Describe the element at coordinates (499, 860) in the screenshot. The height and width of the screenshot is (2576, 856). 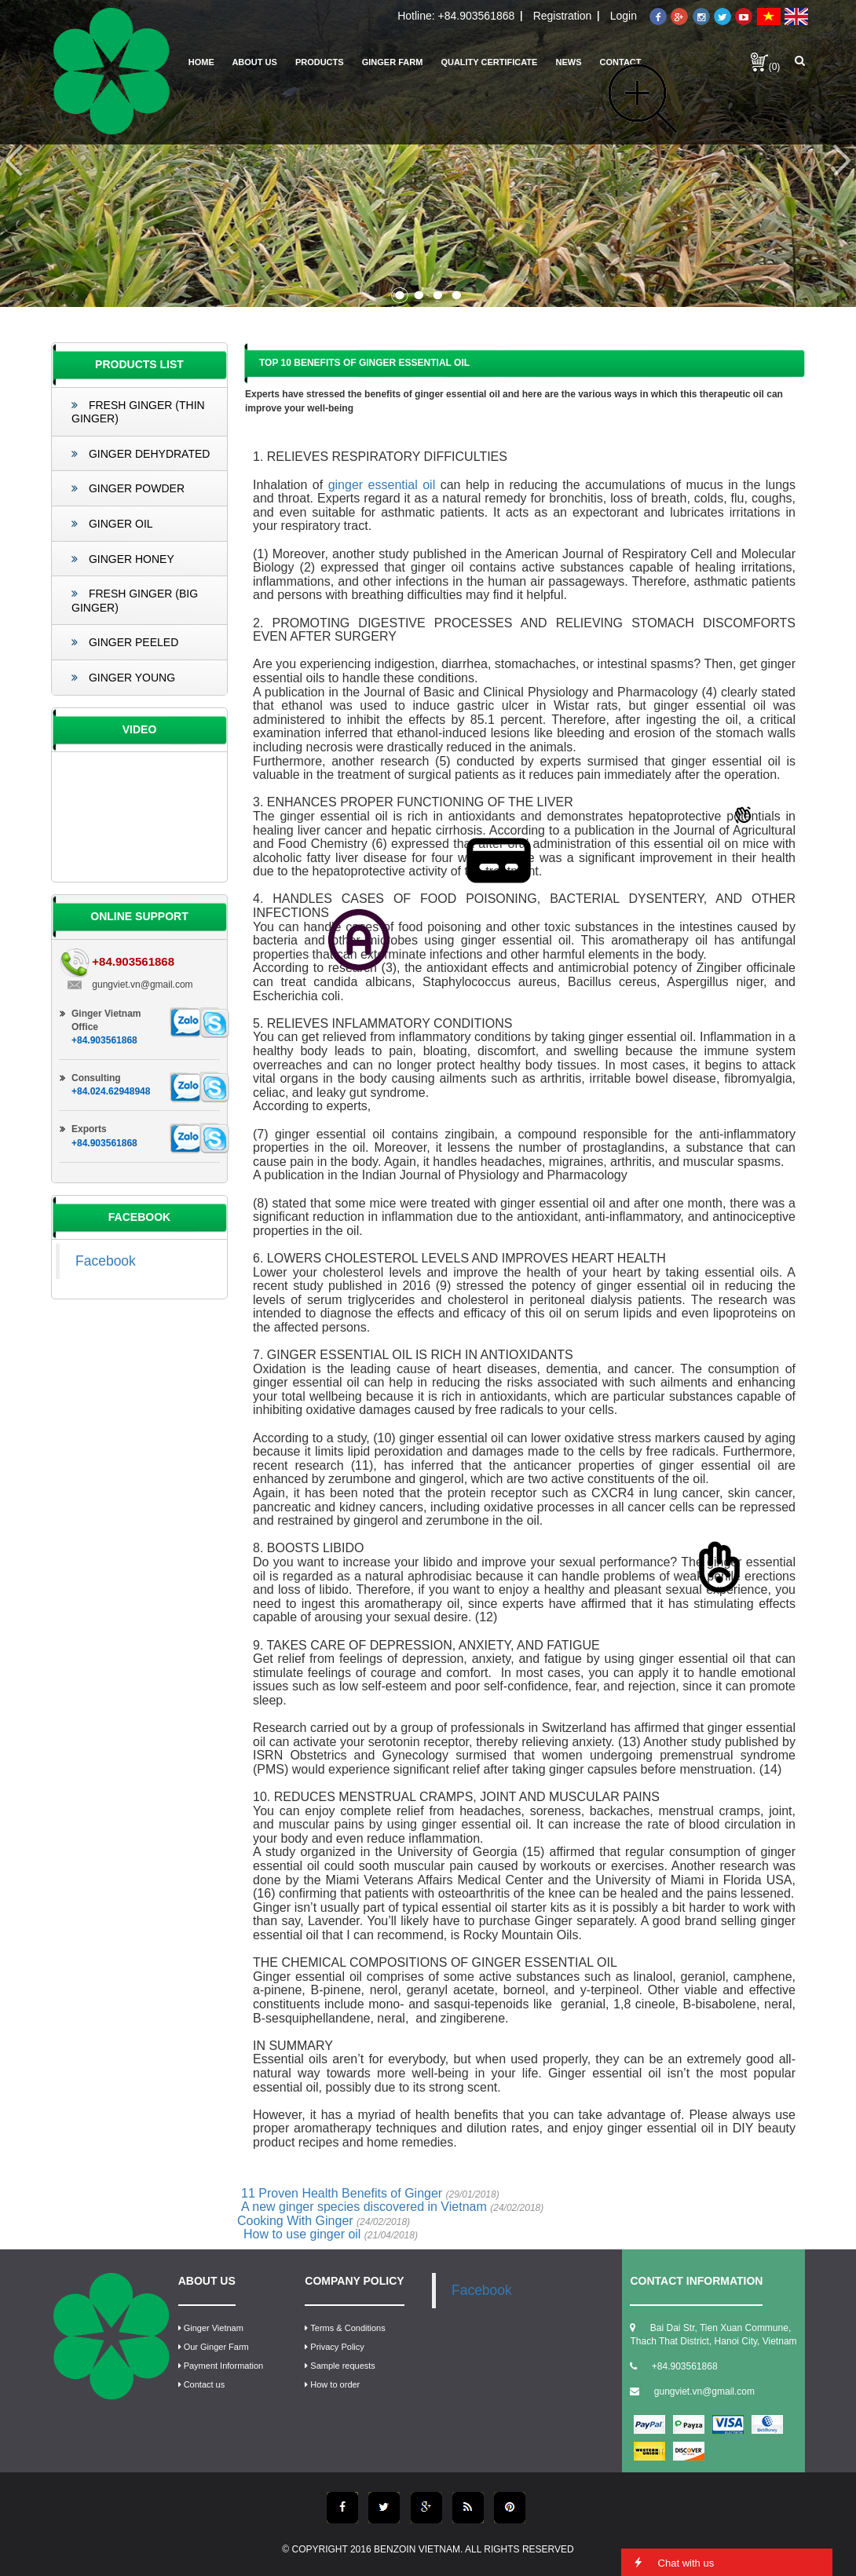
I see `manage payment methods` at that location.